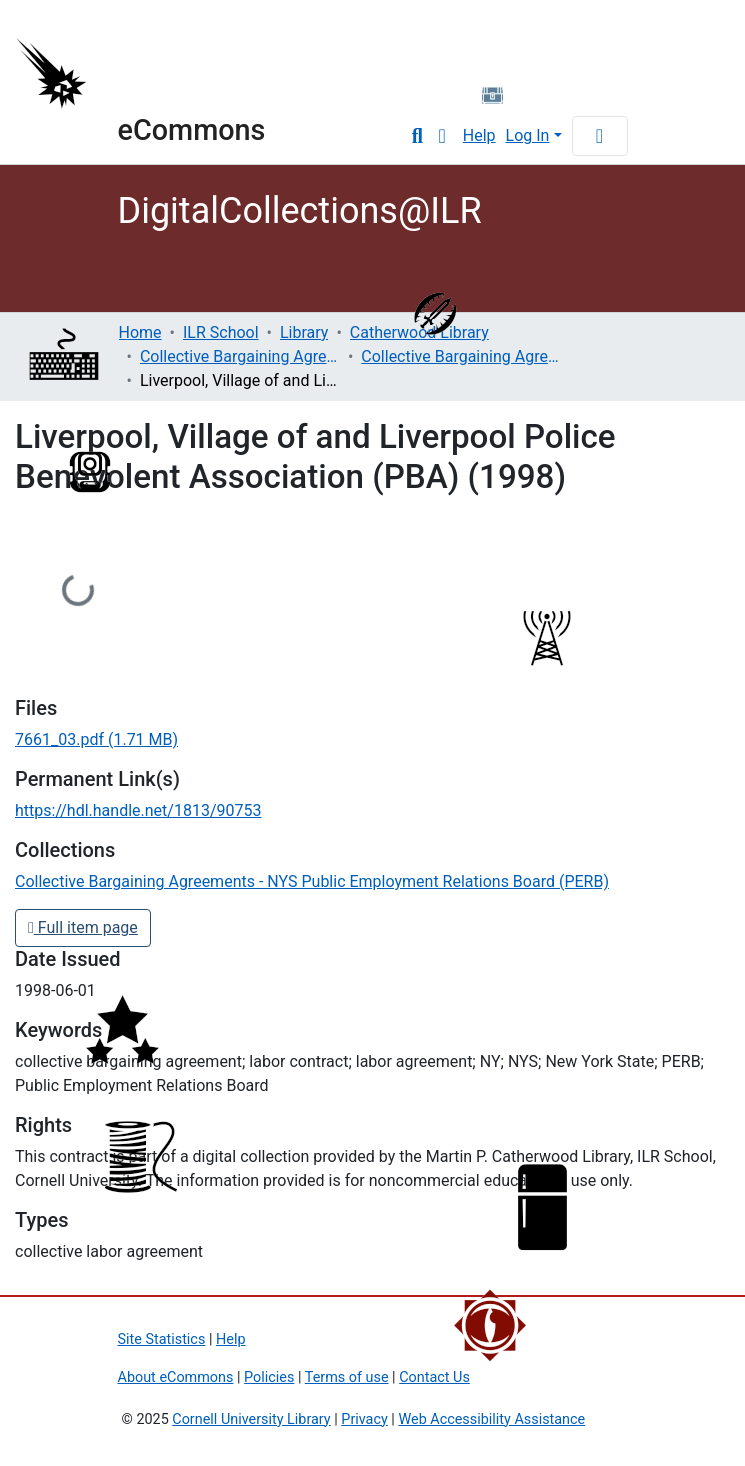  I want to click on open camera or photo capture mode, so click(90, 472).